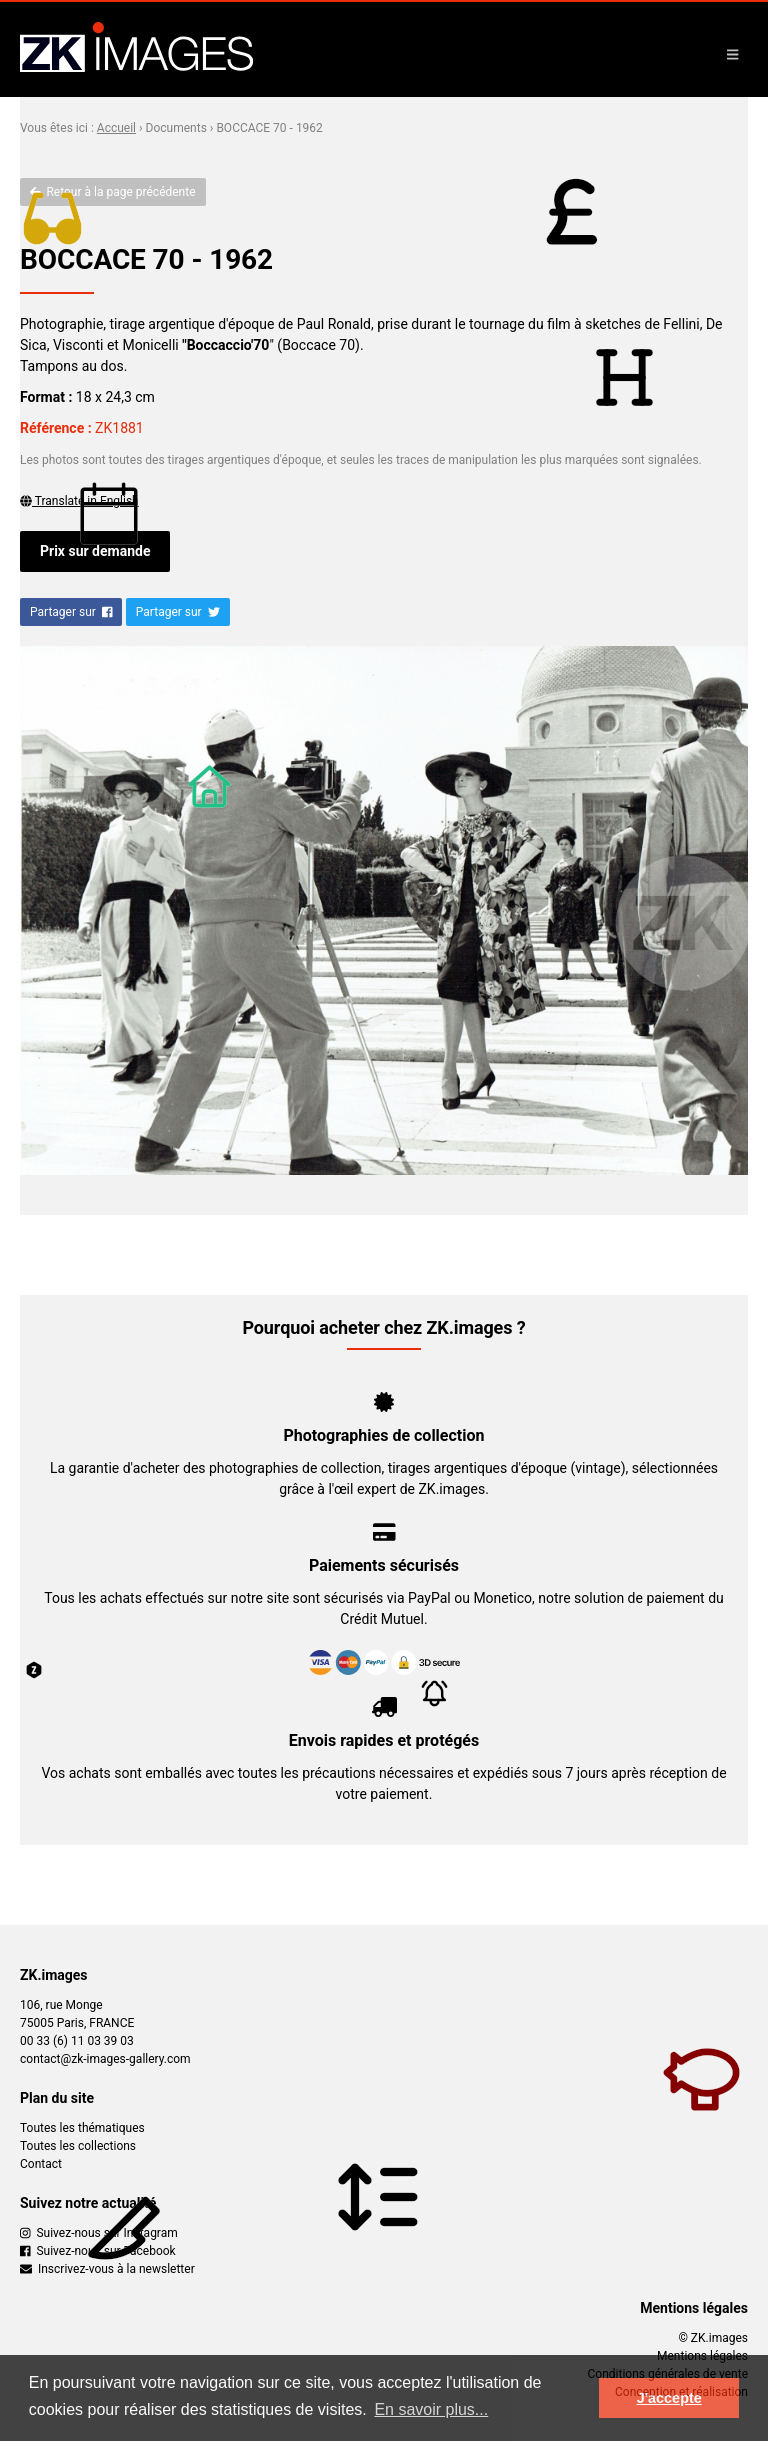 The height and width of the screenshot is (2441, 768). I want to click on indicates price or payment in British pounds, so click(573, 211).